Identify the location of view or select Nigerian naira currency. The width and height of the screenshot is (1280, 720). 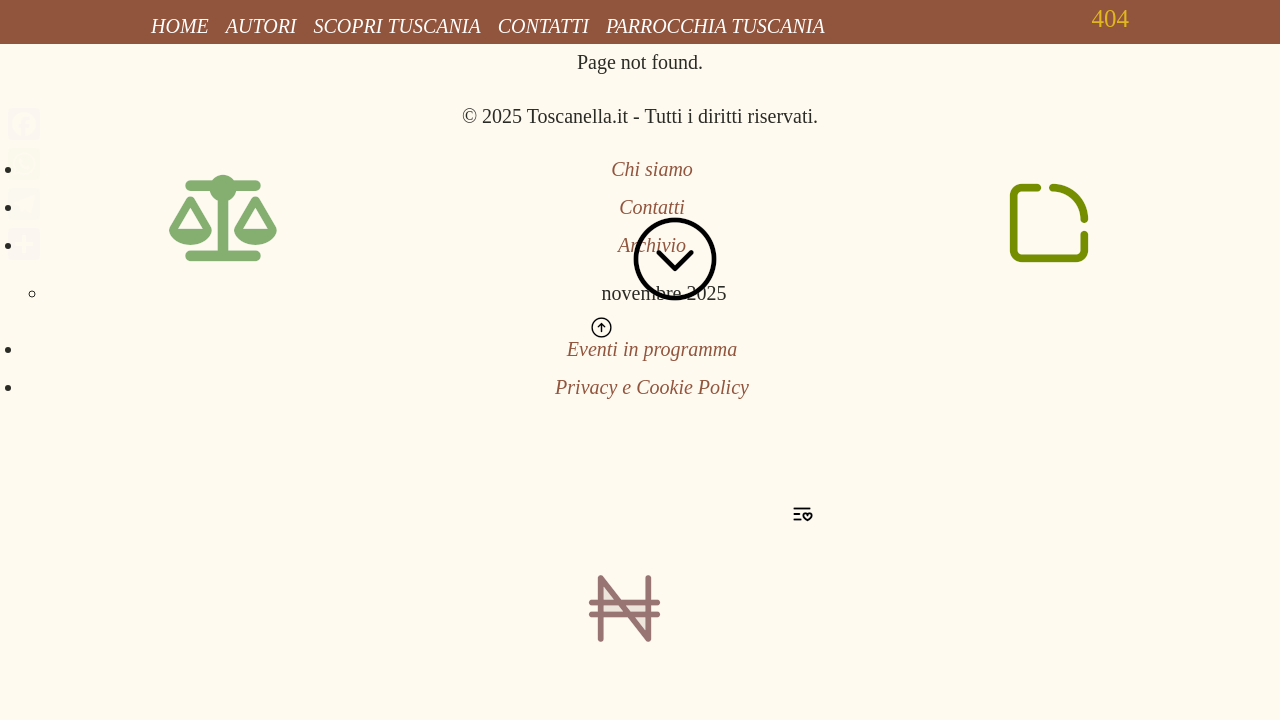
(624, 608).